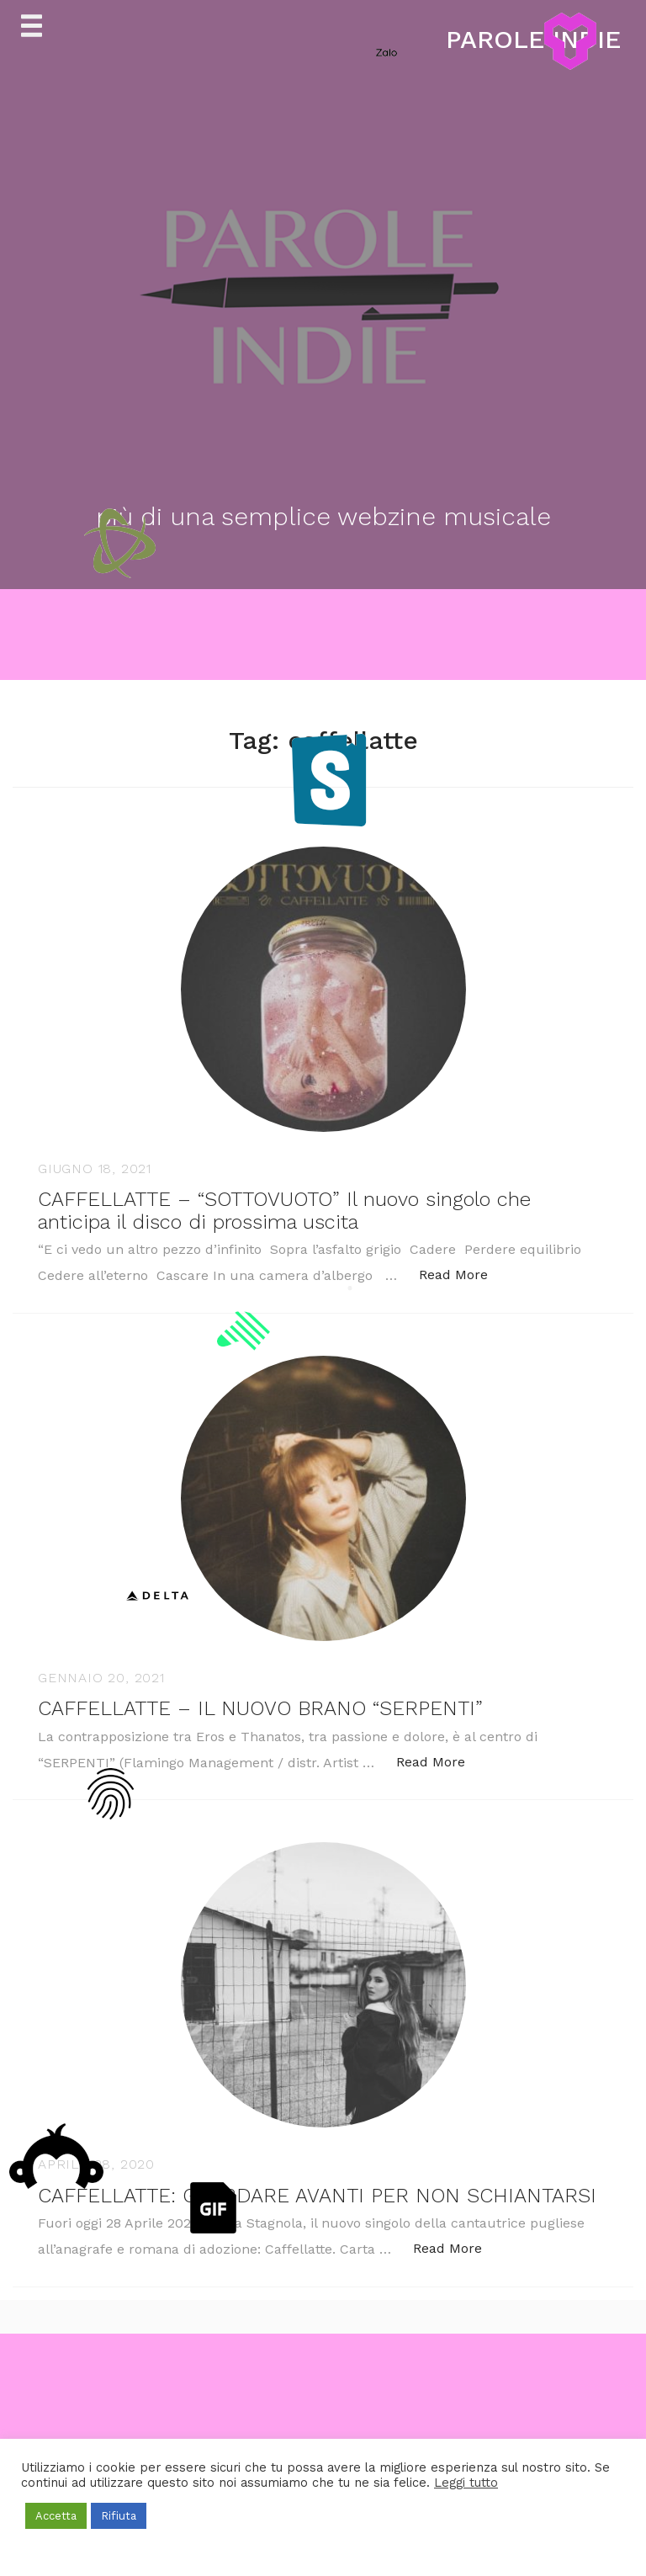 Image resolution: width=646 pixels, height=2576 pixels. What do you see at coordinates (56, 2156) in the screenshot?
I see `open SurveyMonkey app` at bounding box center [56, 2156].